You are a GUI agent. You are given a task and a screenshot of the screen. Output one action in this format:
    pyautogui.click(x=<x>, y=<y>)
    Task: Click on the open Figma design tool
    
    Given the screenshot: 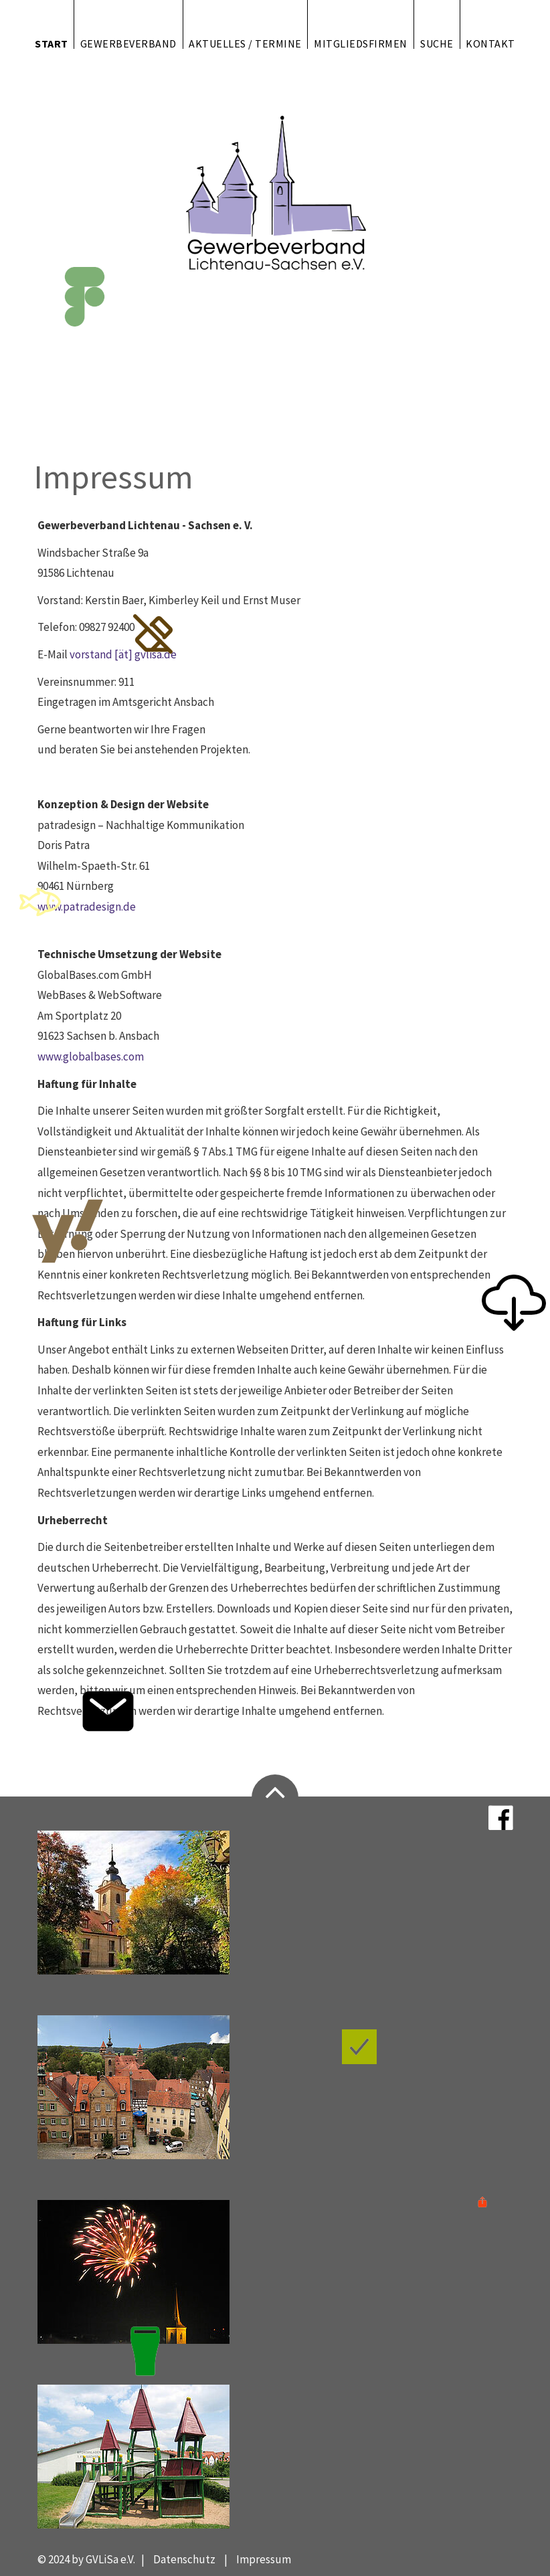 What is the action you would take?
    pyautogui.click(x=84, y=296)
    